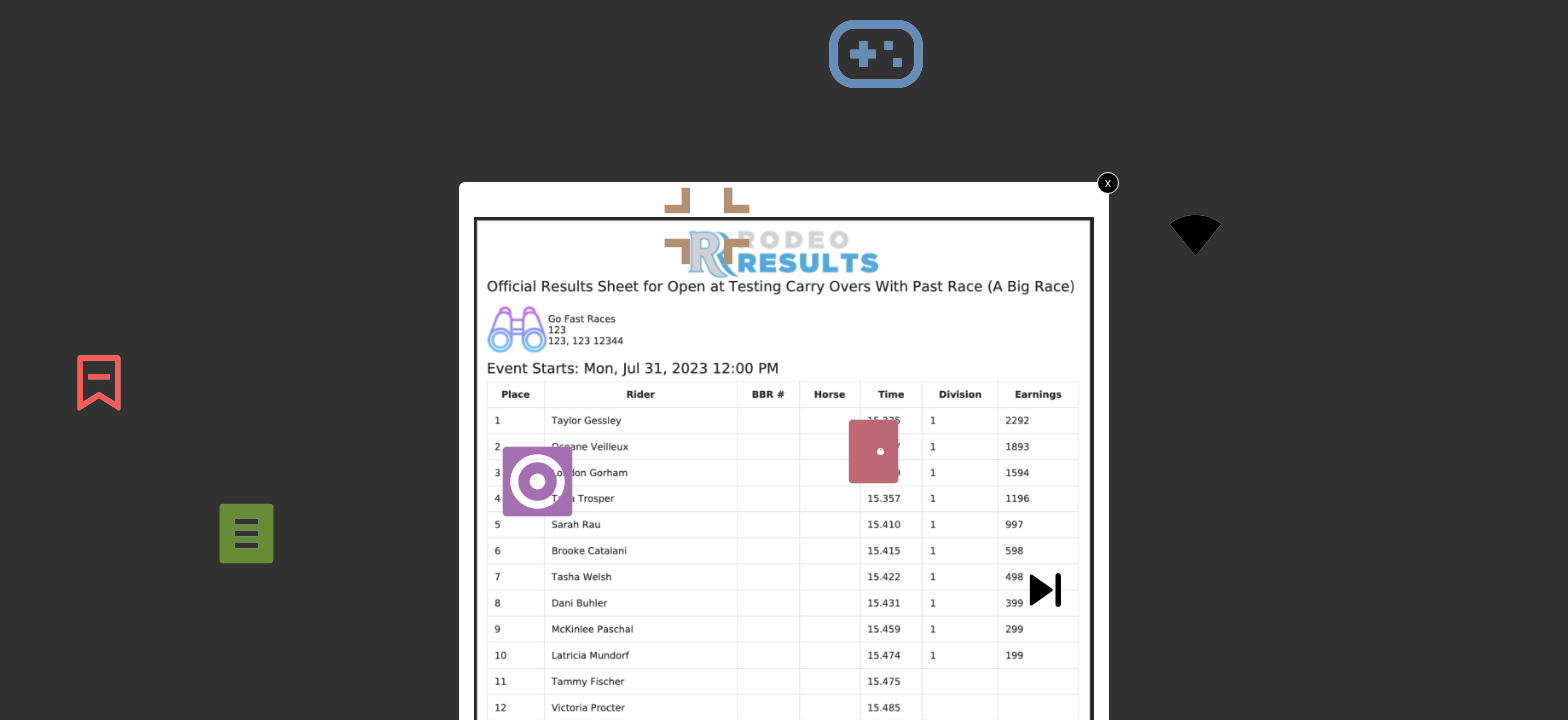 Image resolution: width=1568 pixels, height=720 pixels. What do you see at coordinates (873, 451) in the screenshot?
I see `exit or log out of the application` at bounding box center [873, 451].